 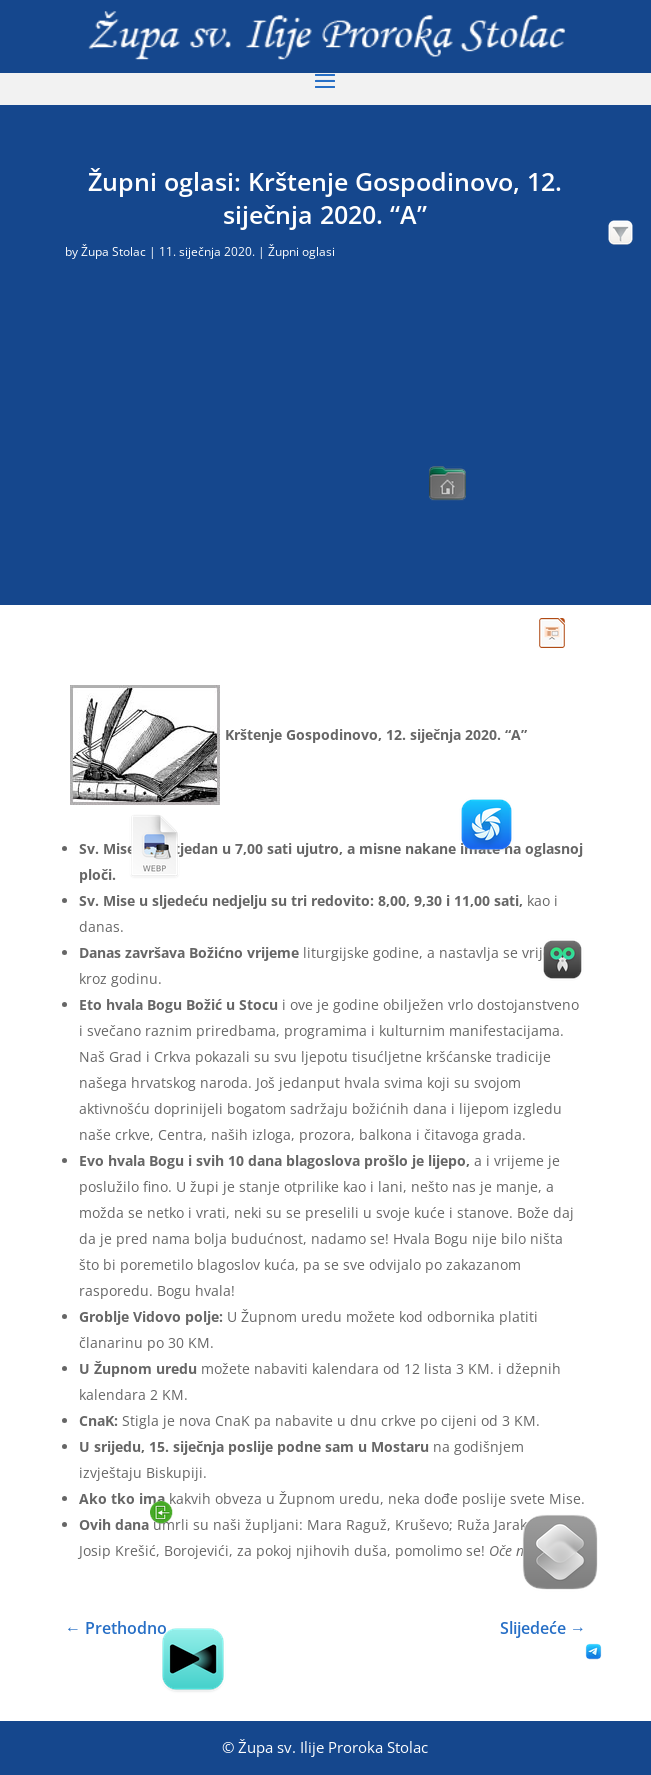 I want to click on open copyq clipboard manager, so click(x=562, y=959).